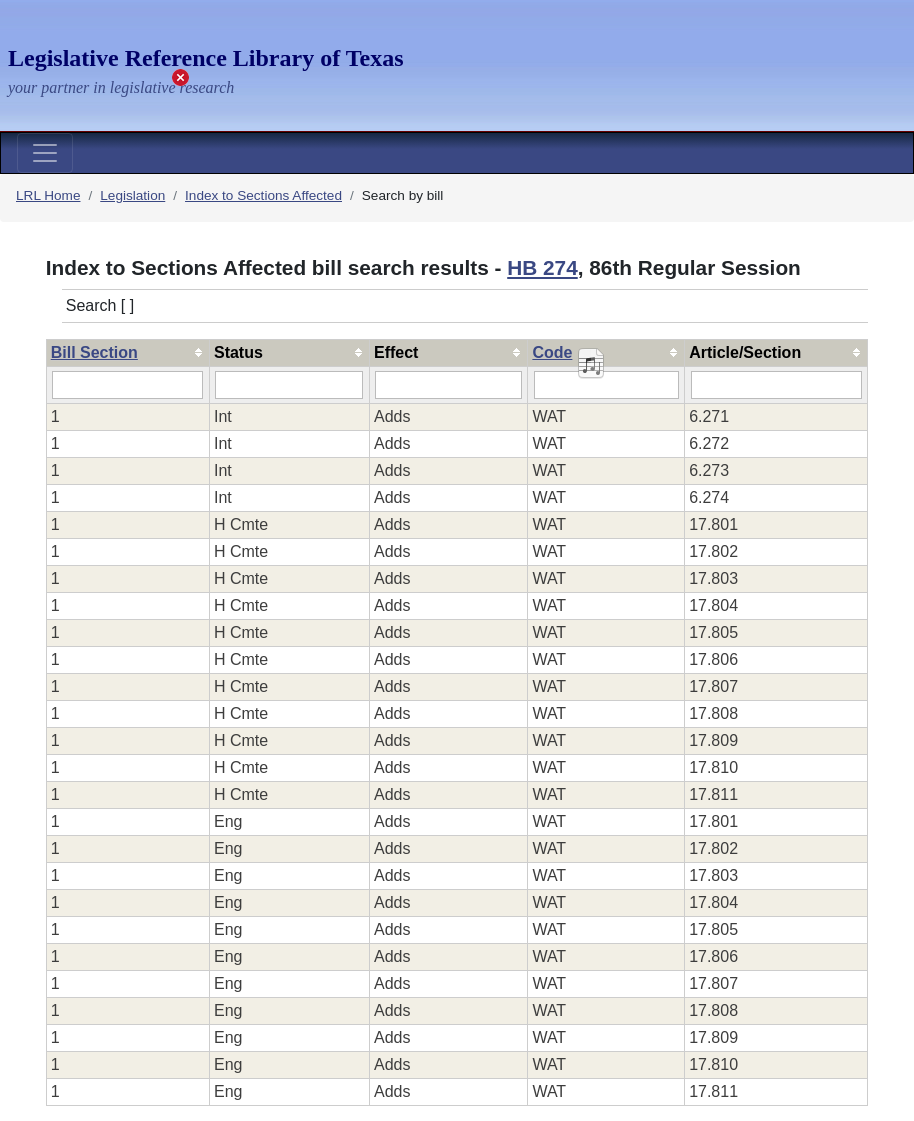 The height and width of the screenshot is (1121, 914). I want to click on close the current window, so click(180, 77).